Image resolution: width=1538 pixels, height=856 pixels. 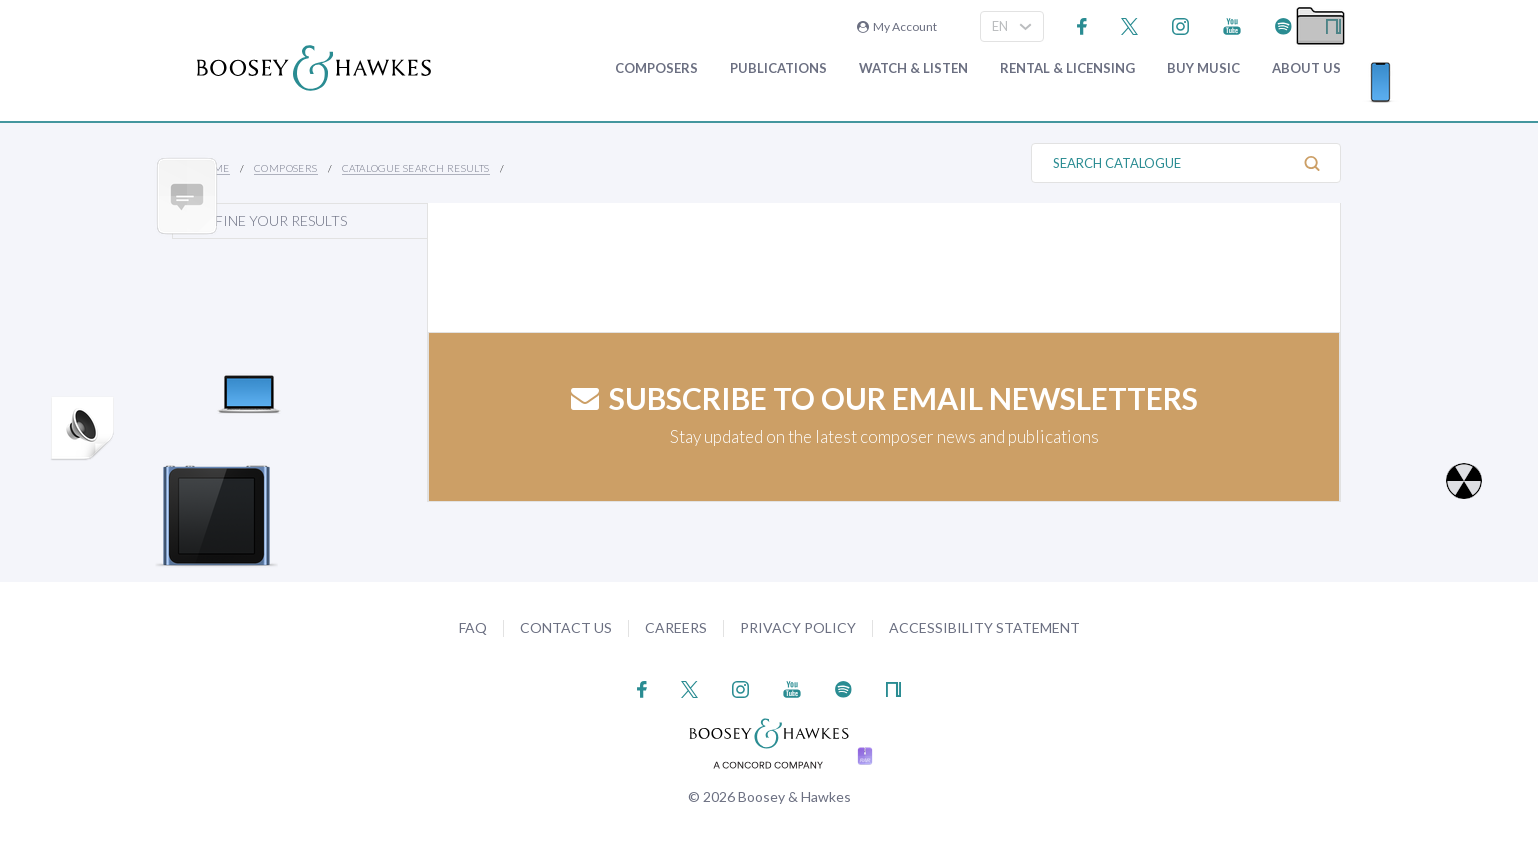 I want to click on a SAMI subtitle or caption file, so click(x=187, y=196).